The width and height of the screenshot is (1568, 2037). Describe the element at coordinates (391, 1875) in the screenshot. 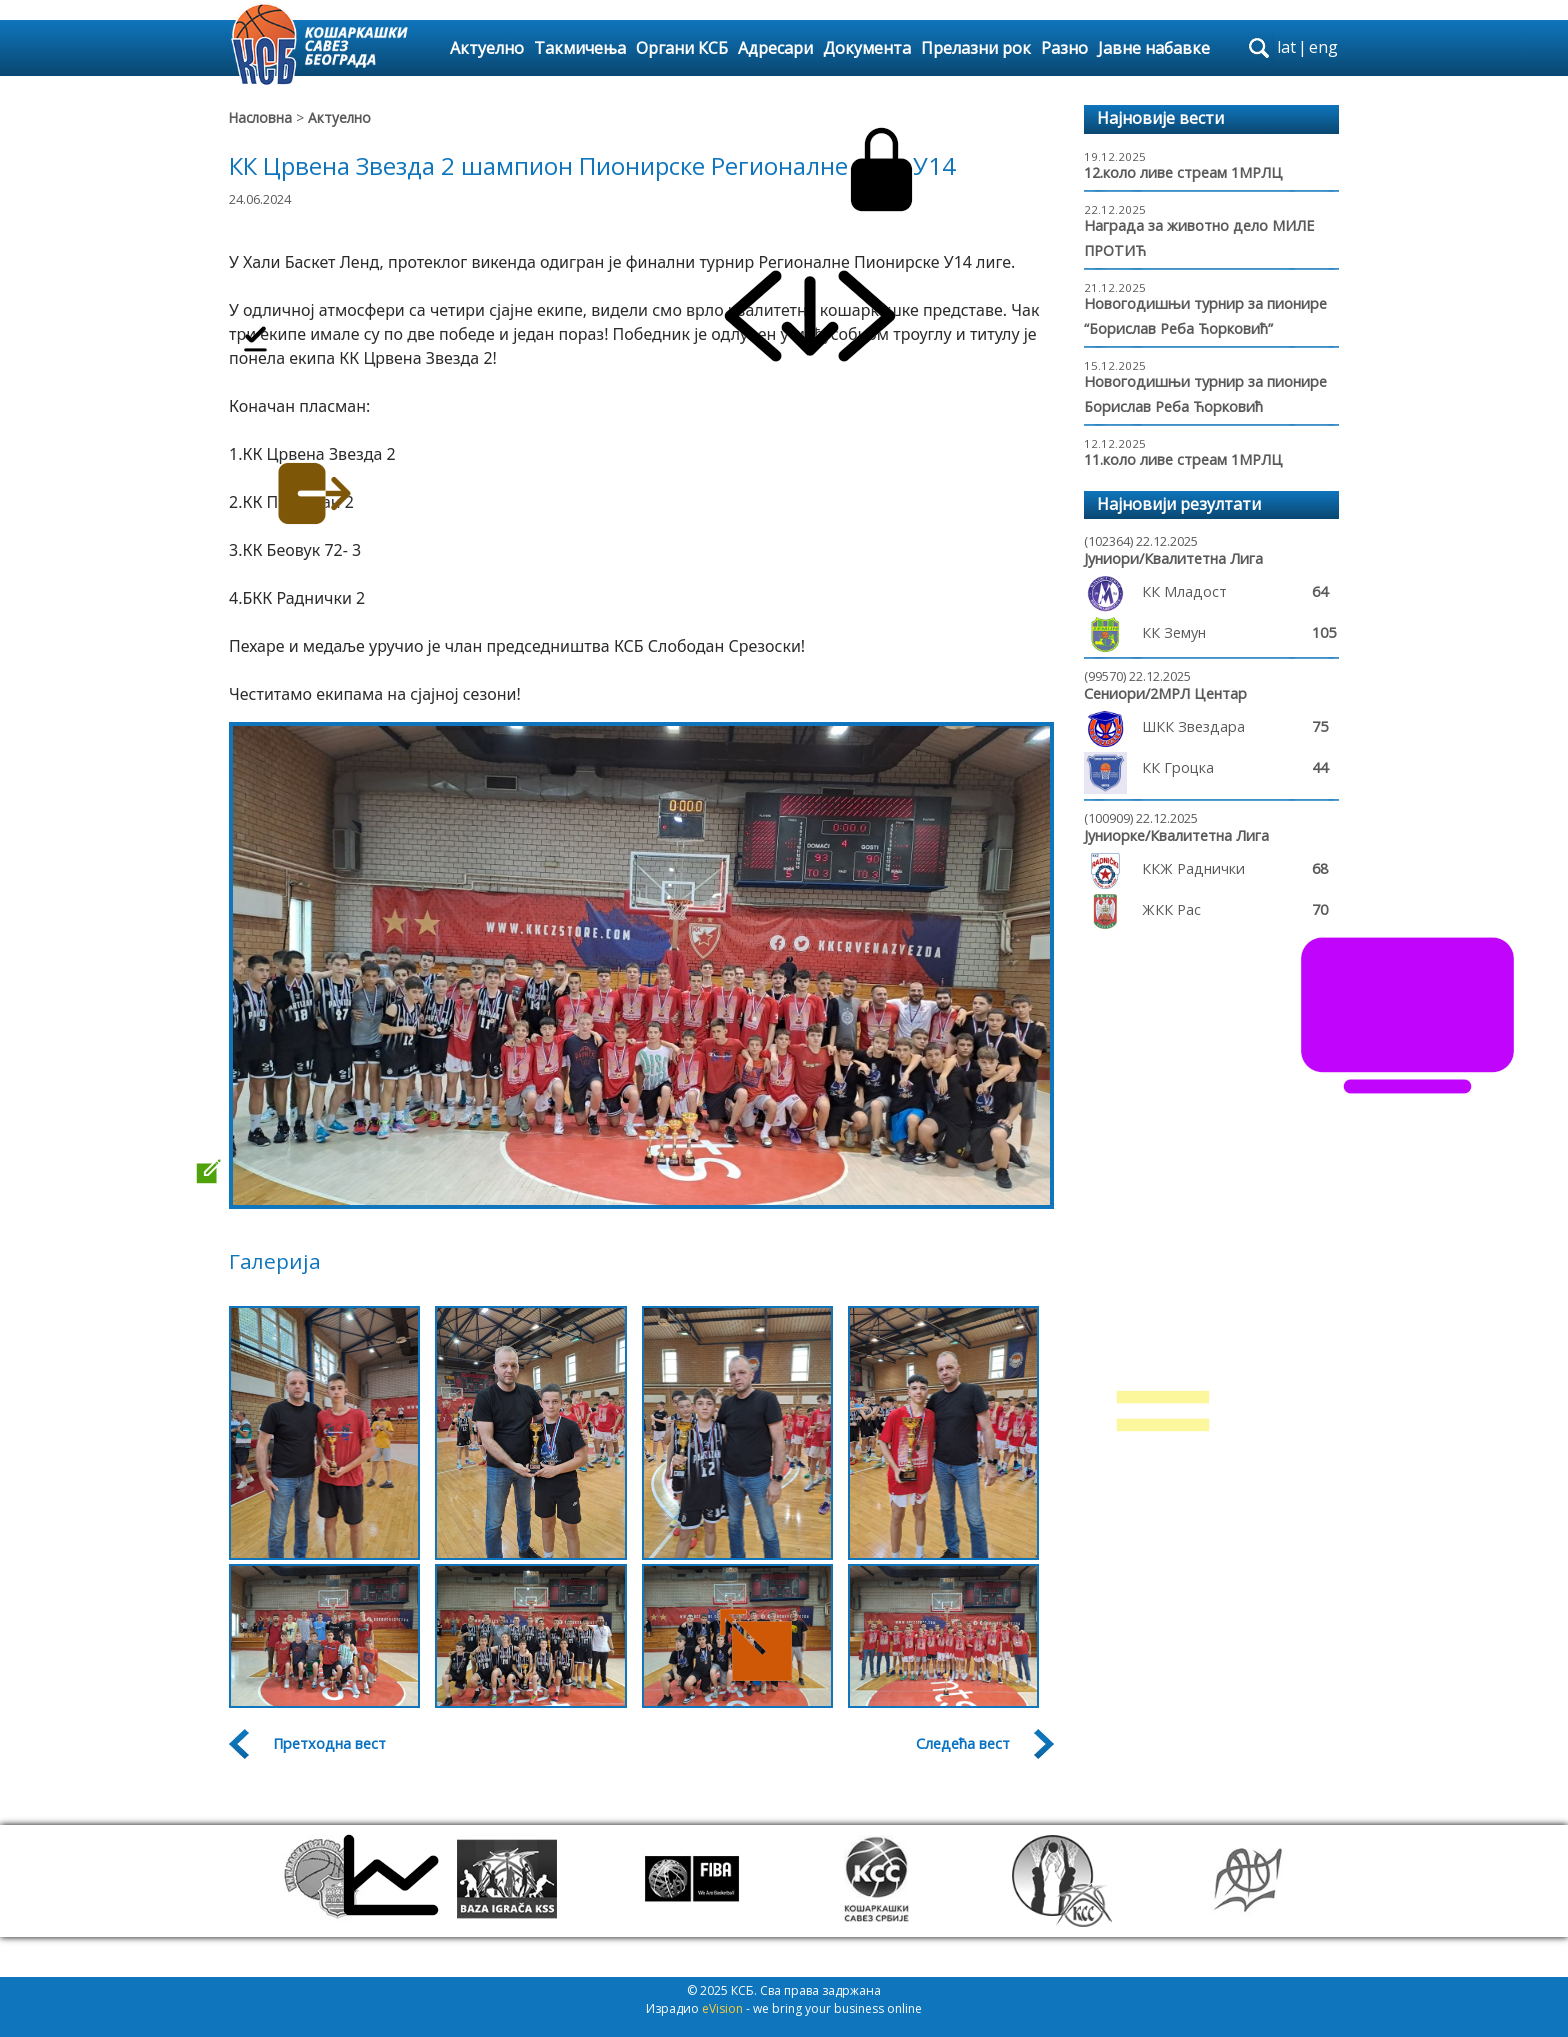

I see `view analytics or statistics` at that location.